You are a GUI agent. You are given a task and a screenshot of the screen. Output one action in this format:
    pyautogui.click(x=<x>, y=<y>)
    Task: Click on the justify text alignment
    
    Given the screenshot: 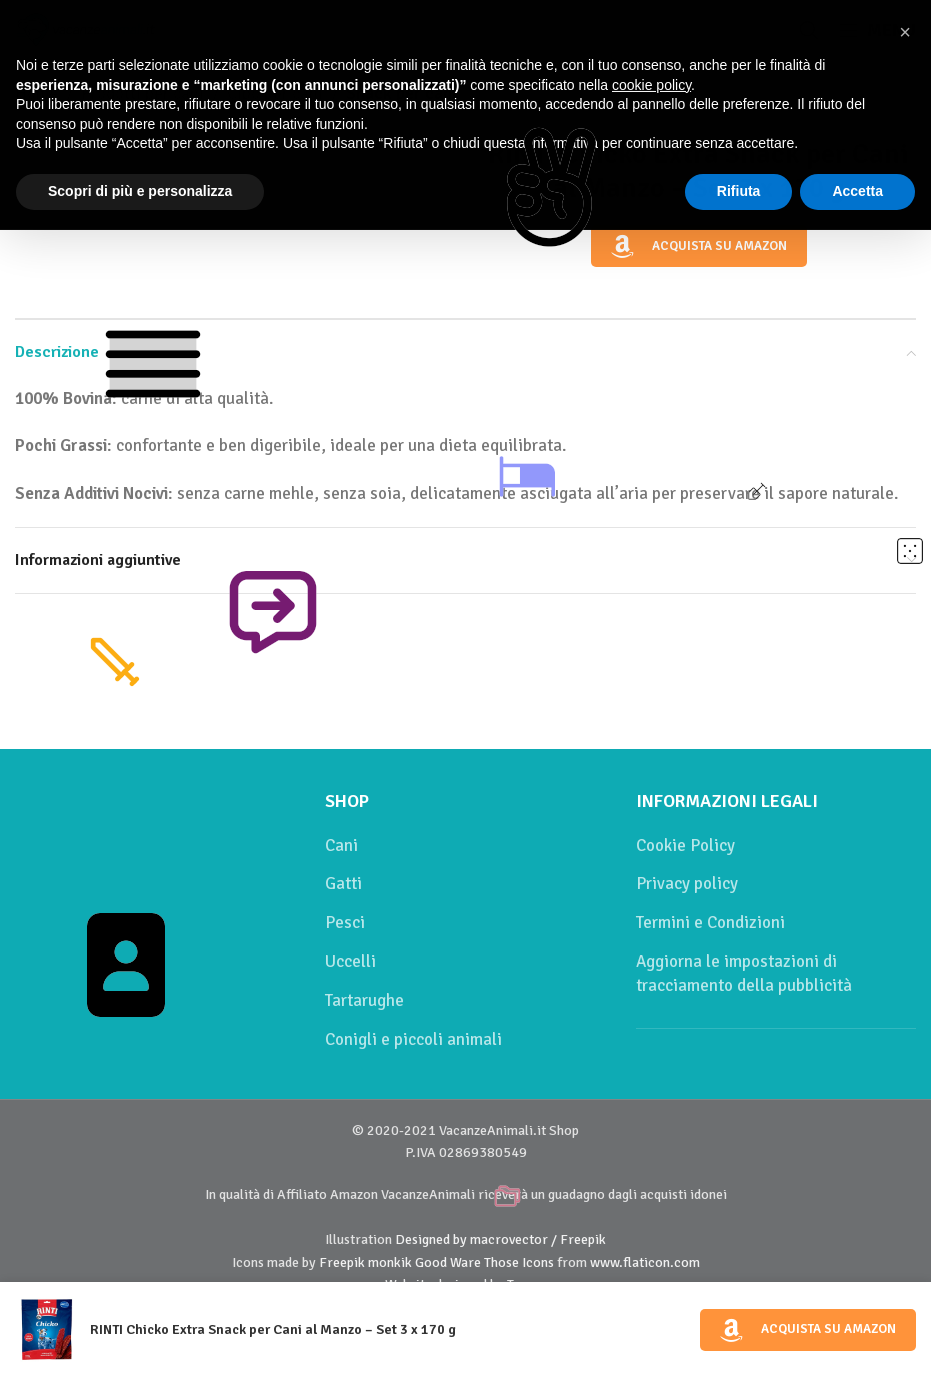 What is the action you would take?
    pyautogui.click(x=153, y=366)
    